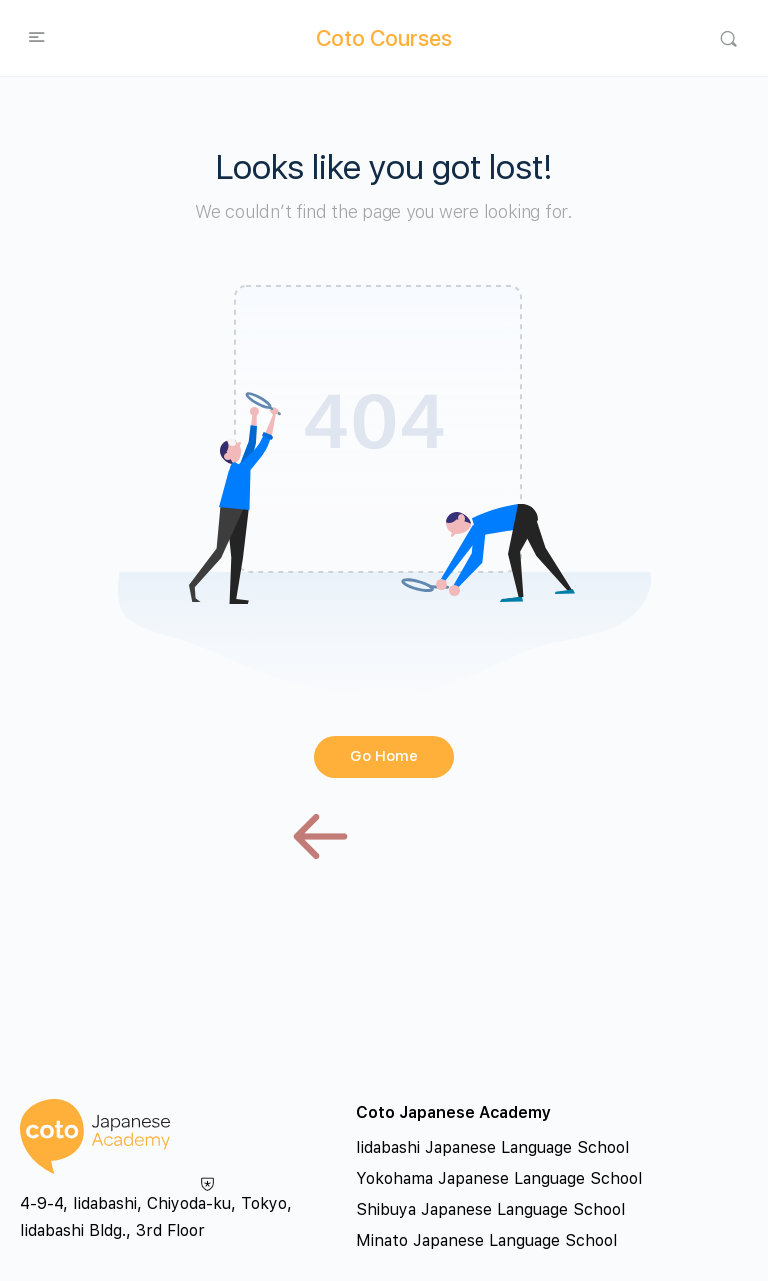 The width and height of the screenshot is (768, 1281). I want to click on go back to the previous screen, so click(320, 836).